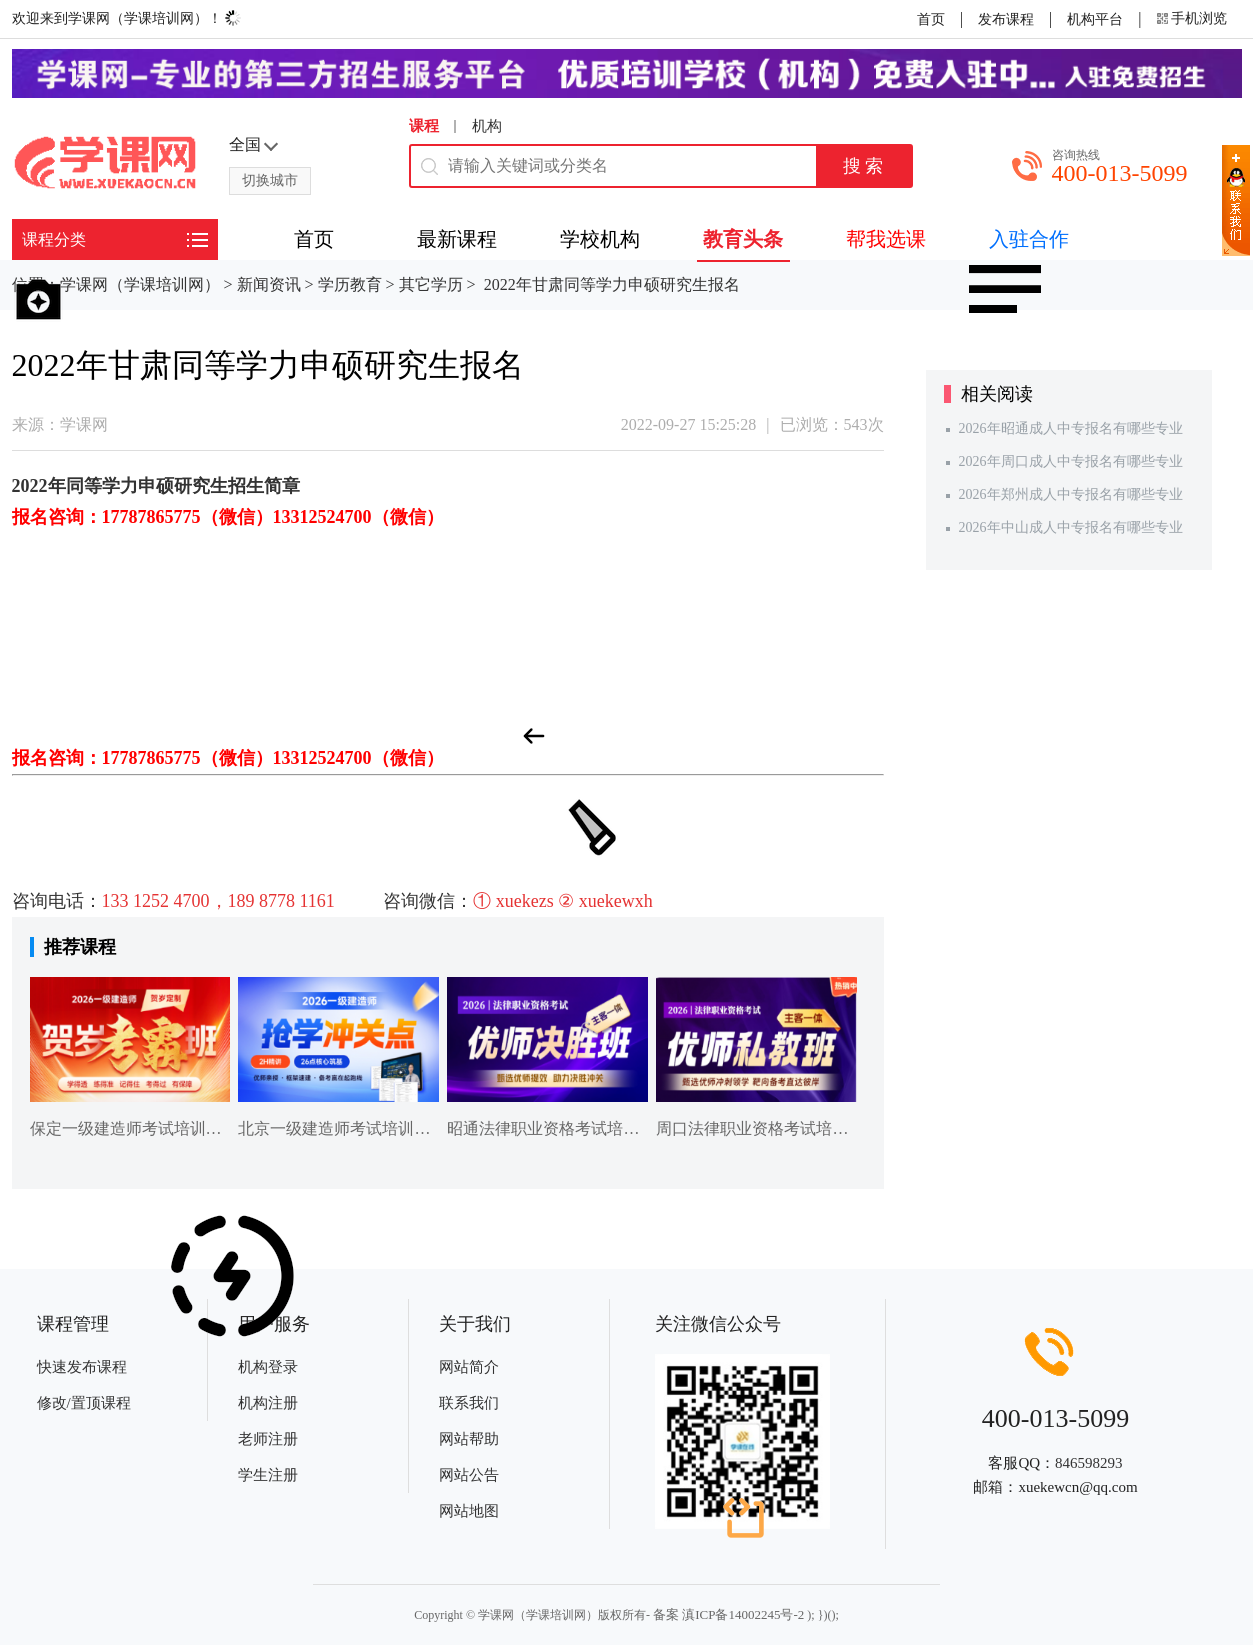  What do you see at coordinates (745, 1519) in the screenshot?
I see `insert a code block or snippet` at bounding box center [745, 1519].